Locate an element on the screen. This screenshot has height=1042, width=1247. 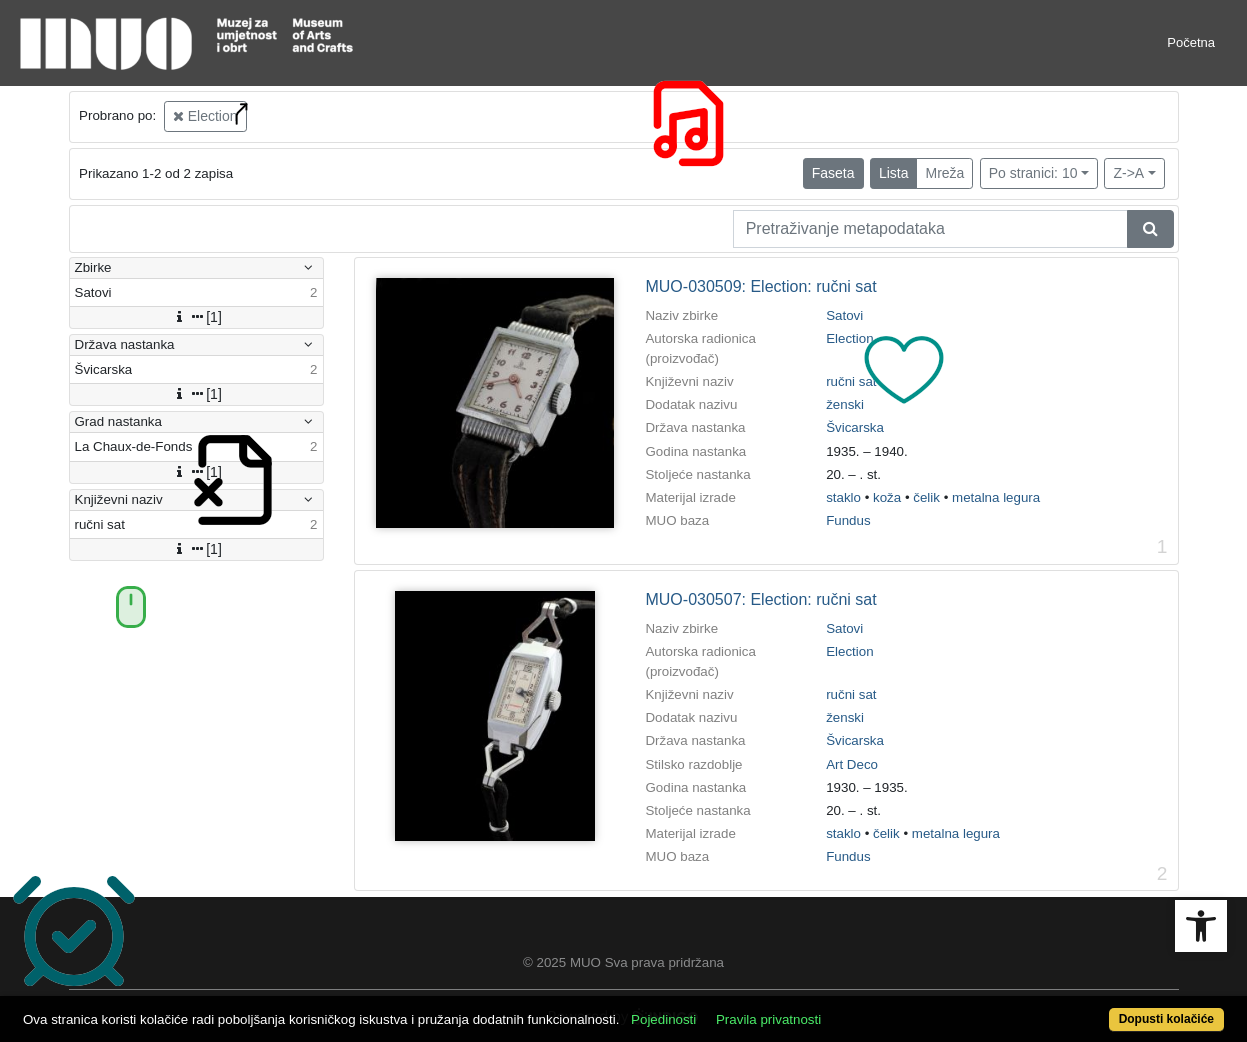
add to favorites is located at coordinates (904, 367).